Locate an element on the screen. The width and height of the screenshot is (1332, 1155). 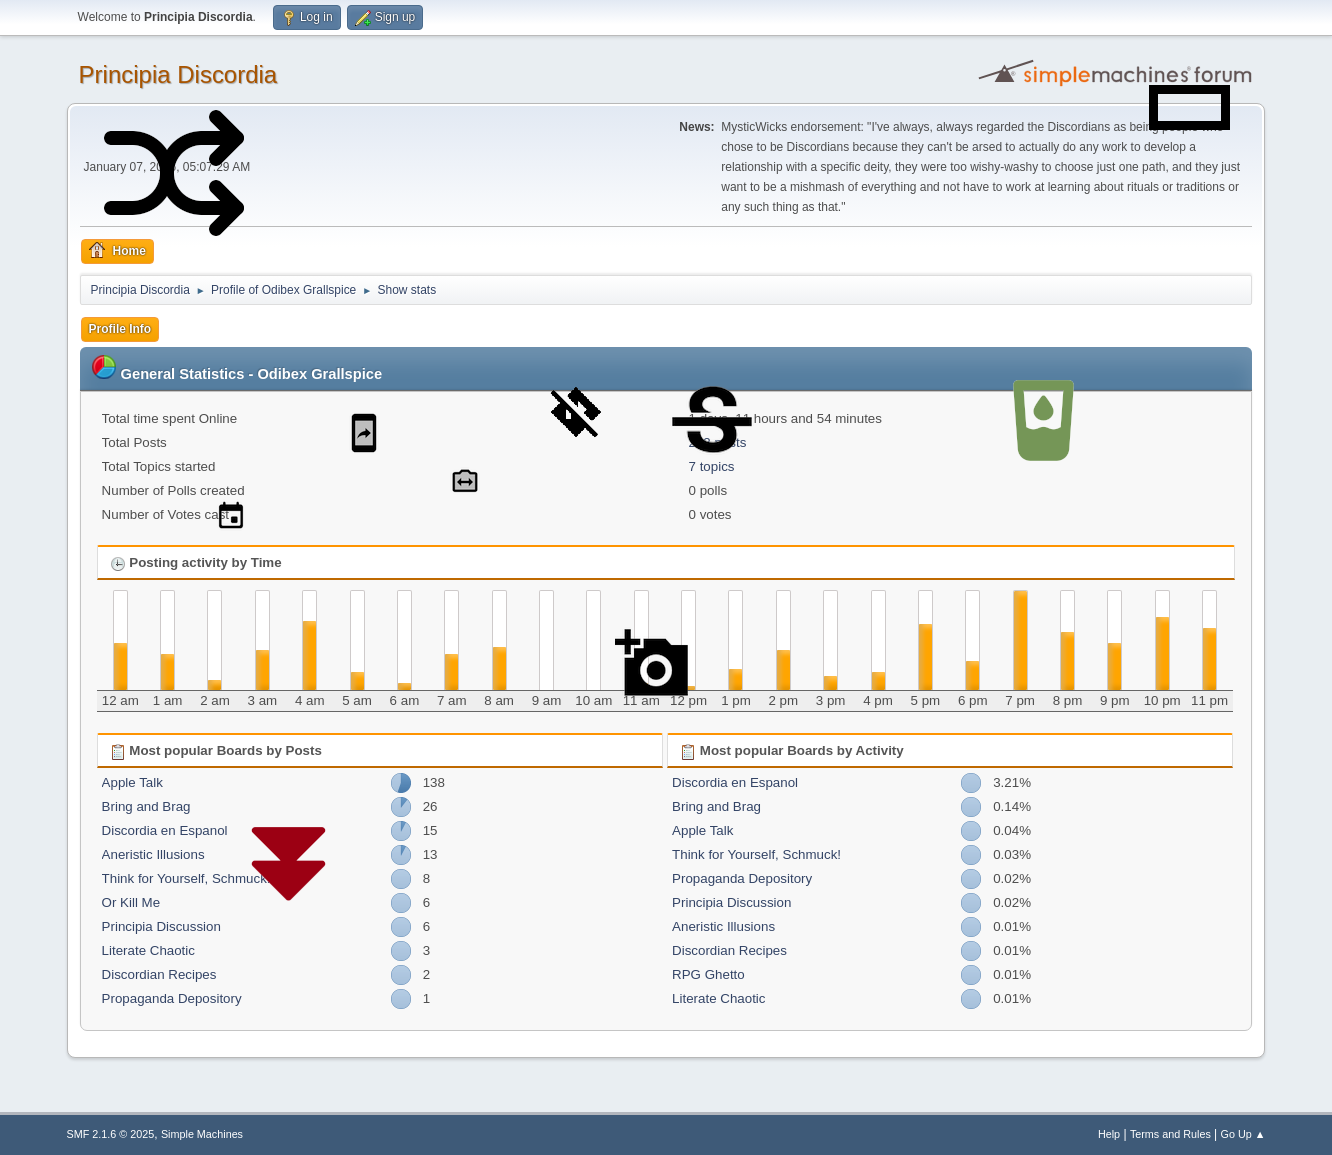
apply strikethrough formatting to selected text is located at coordinates (712, 426).